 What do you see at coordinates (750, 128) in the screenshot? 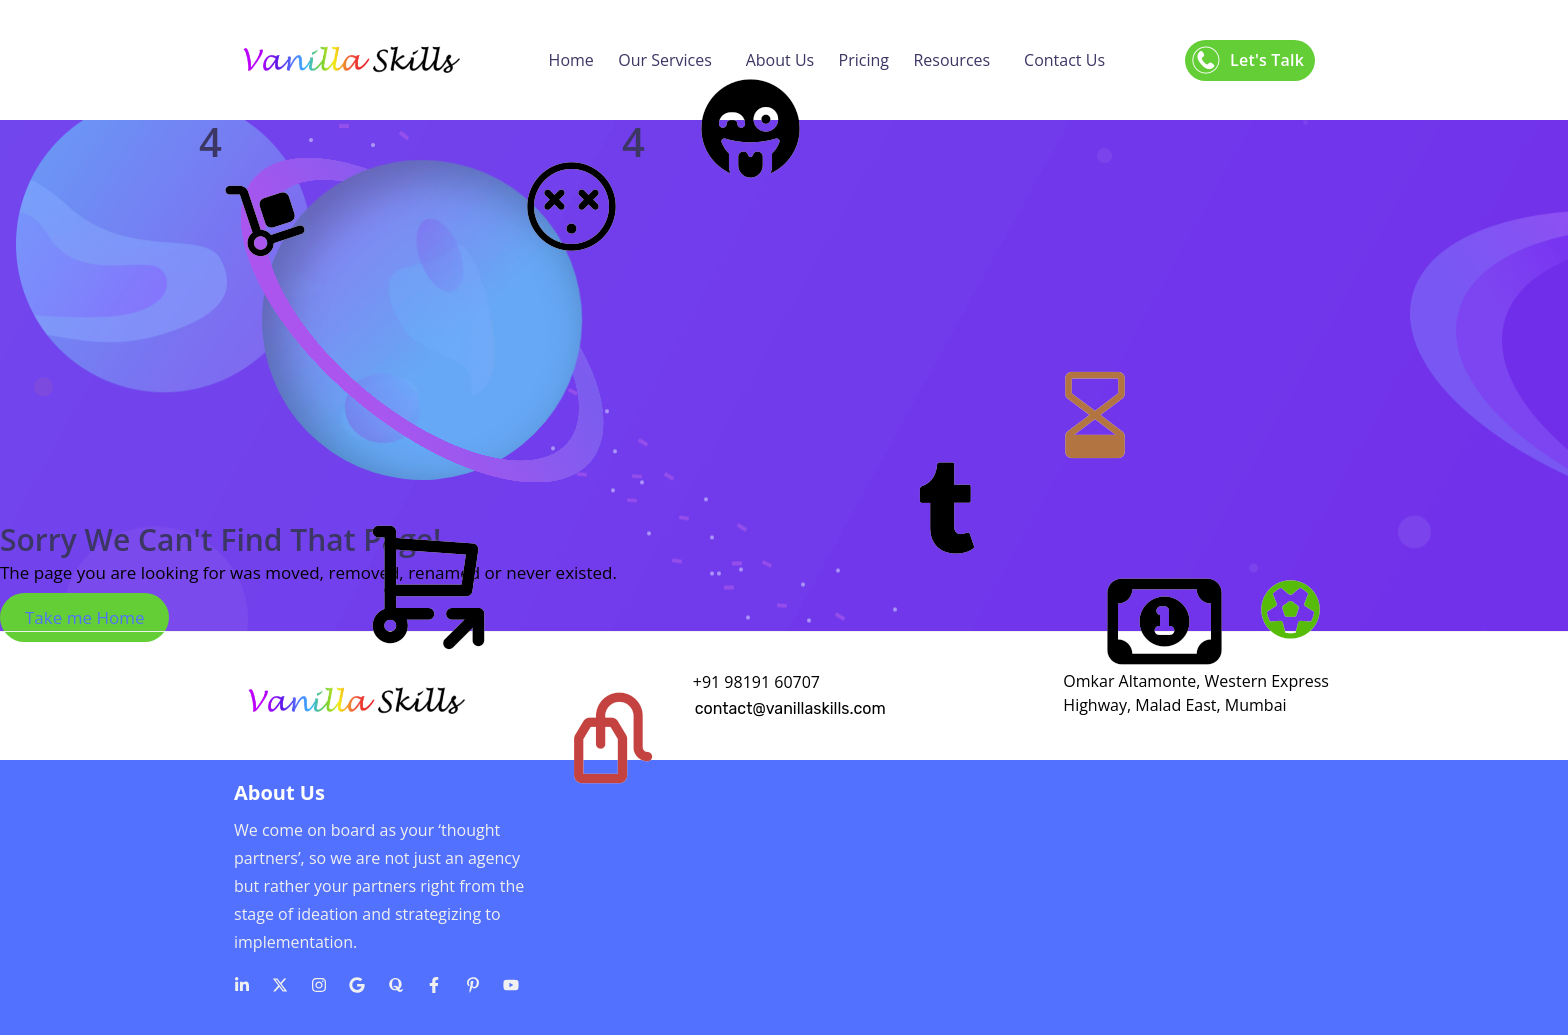
I see `insert a playful or silly emoji reaction` at bounding box center [750, 128].